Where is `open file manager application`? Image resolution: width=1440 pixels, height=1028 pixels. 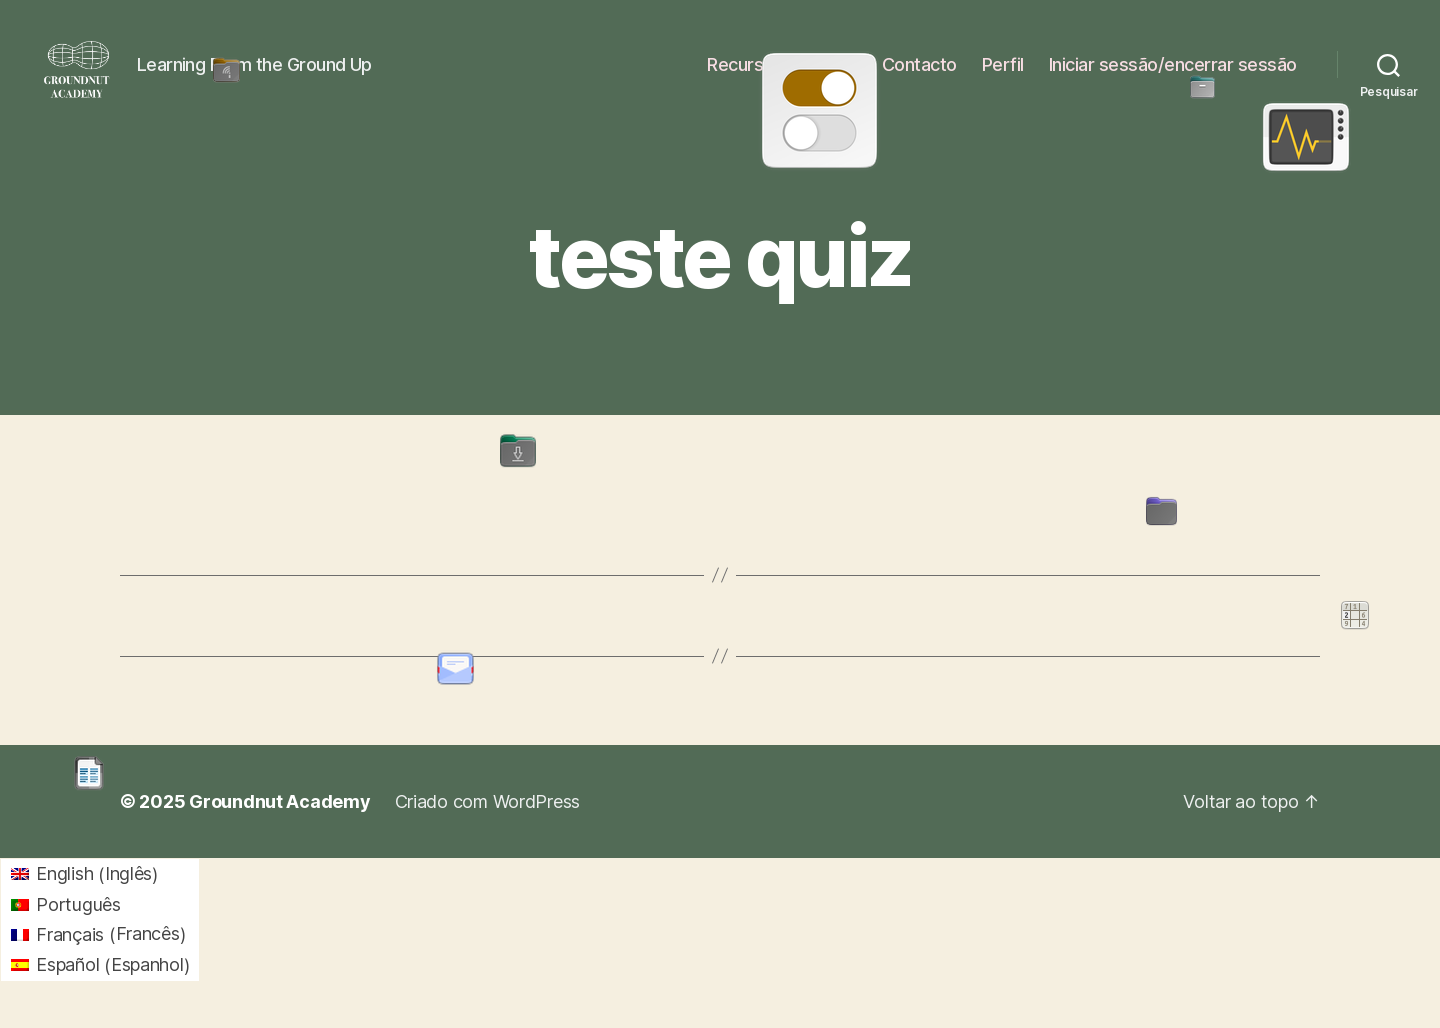
open file manager application is located at coordinates (1202, 86).